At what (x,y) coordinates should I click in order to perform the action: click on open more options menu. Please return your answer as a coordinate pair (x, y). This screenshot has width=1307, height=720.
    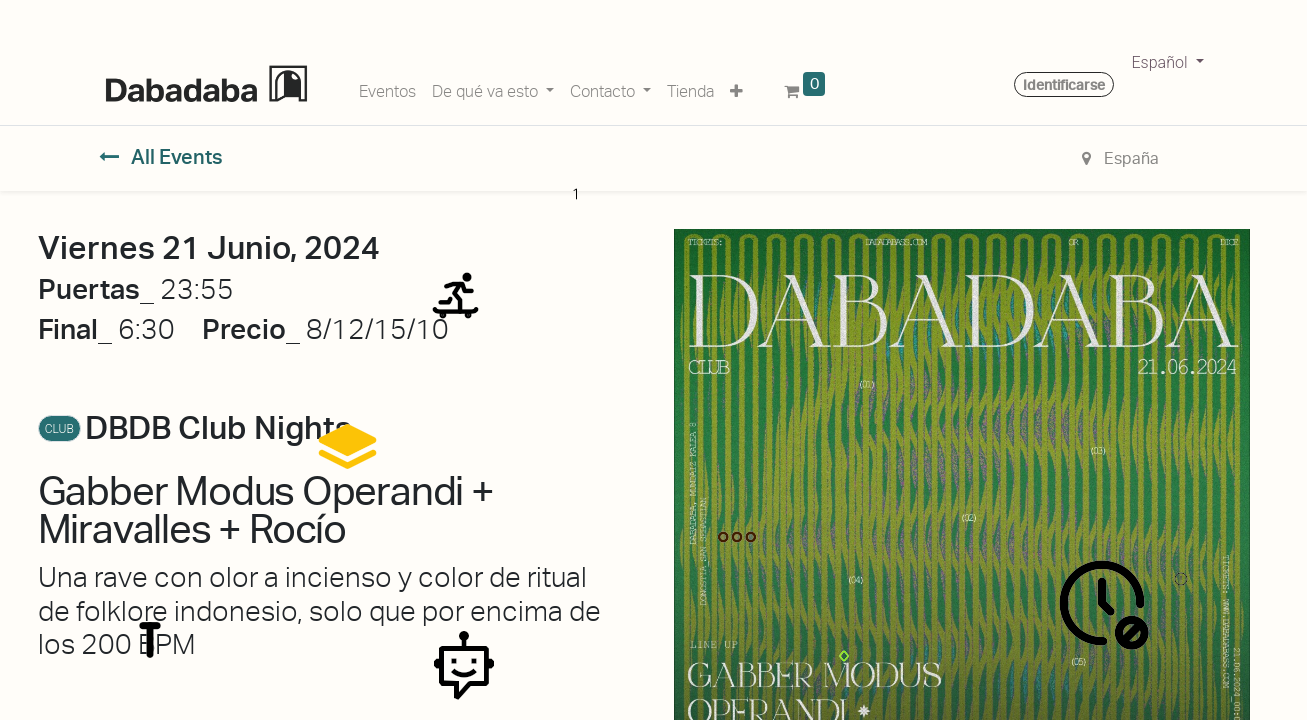
    Looking at the image, I should click on (737, 537).